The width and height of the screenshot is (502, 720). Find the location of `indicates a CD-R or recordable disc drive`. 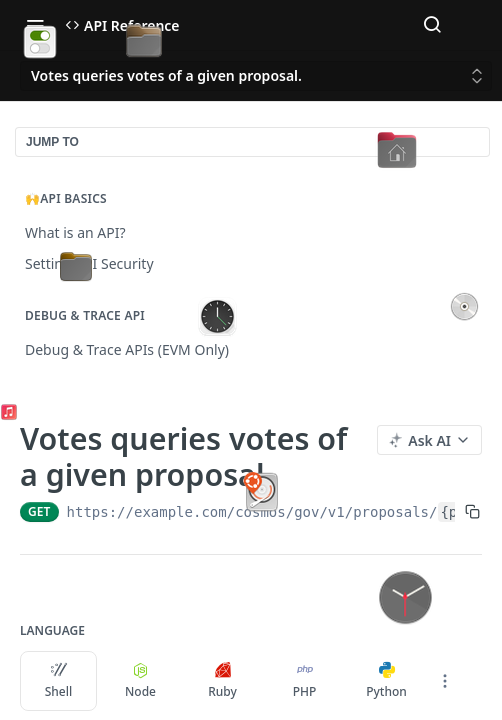

indicates a CD-R or recordable disc drive is located at coordinates (464, 306).